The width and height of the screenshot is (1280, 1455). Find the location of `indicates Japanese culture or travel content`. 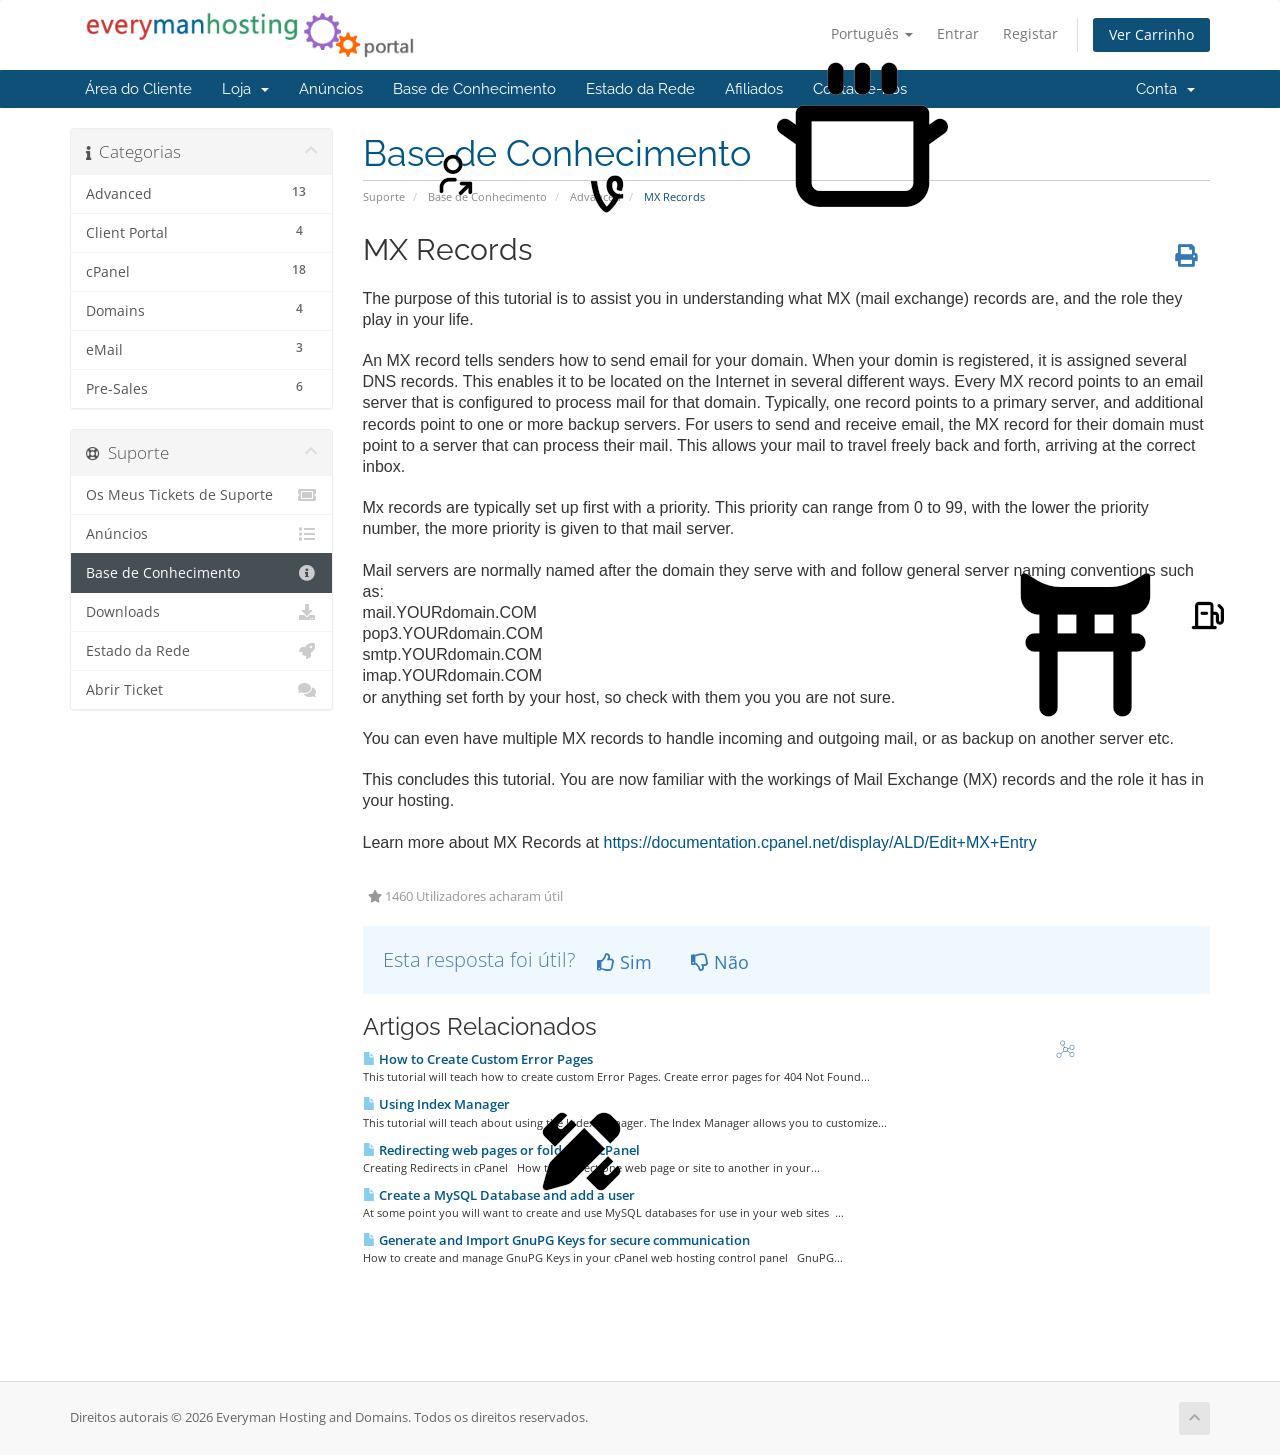

indicates Japanese culture or travel content is located at coordinates (1085, 642).